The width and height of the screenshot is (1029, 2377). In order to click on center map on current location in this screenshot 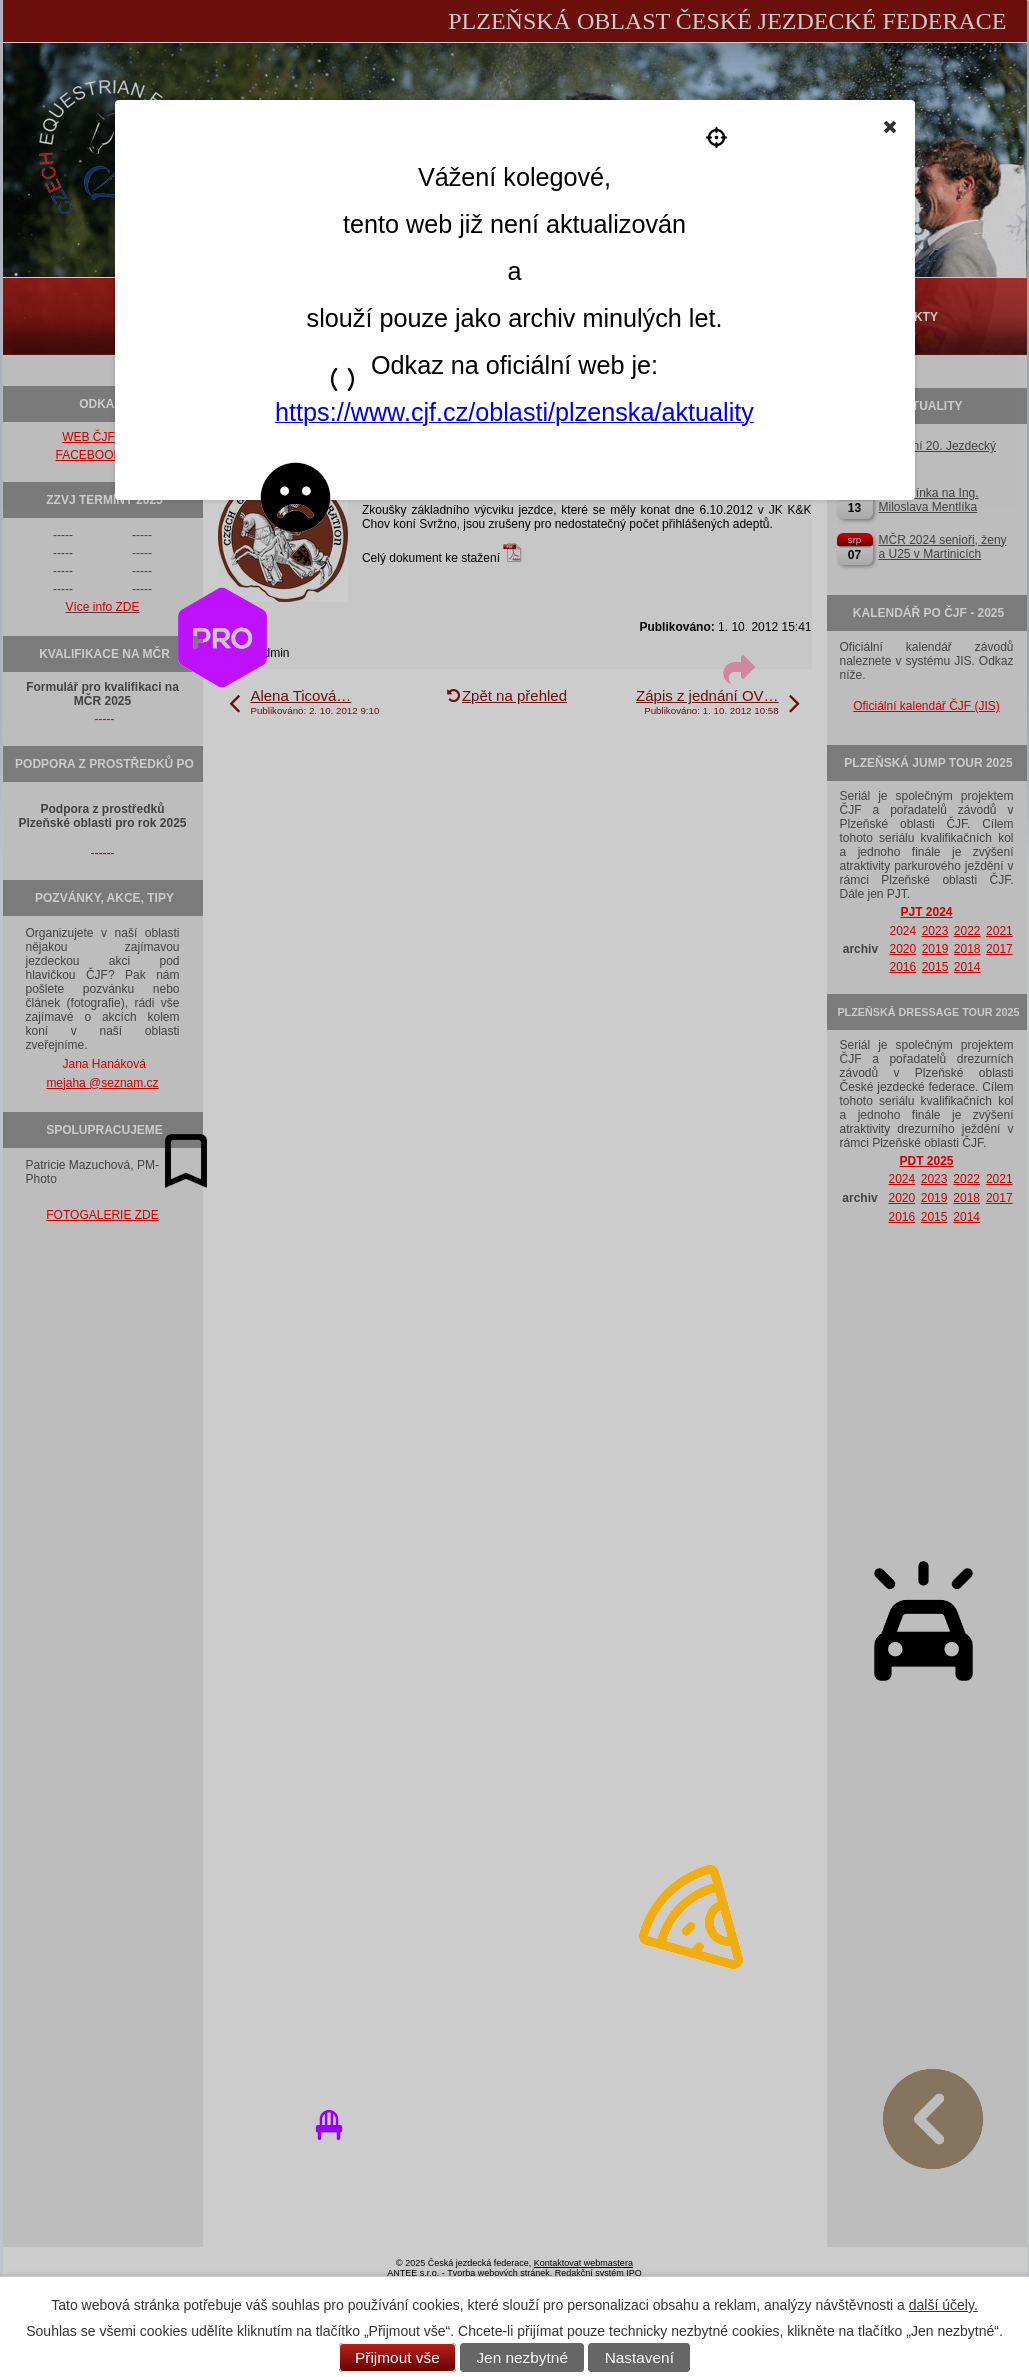, I will do `click(716, 137)`.